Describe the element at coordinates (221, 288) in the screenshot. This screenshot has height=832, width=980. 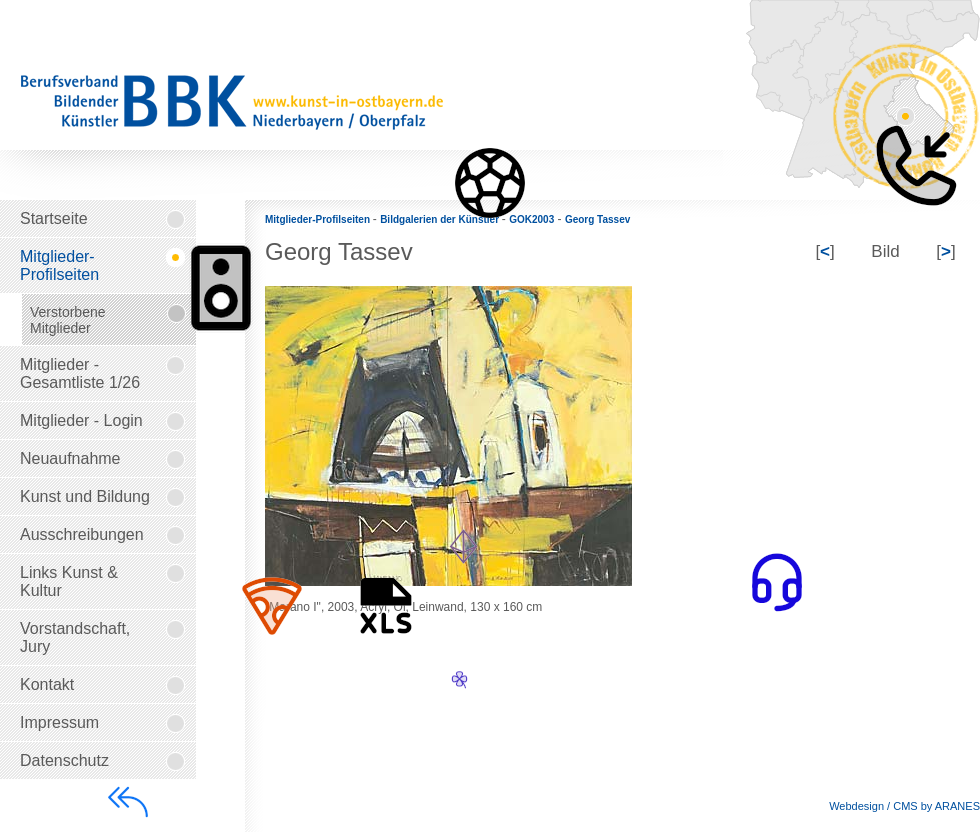
I see `adjust speaker or audio output settings` at that location.